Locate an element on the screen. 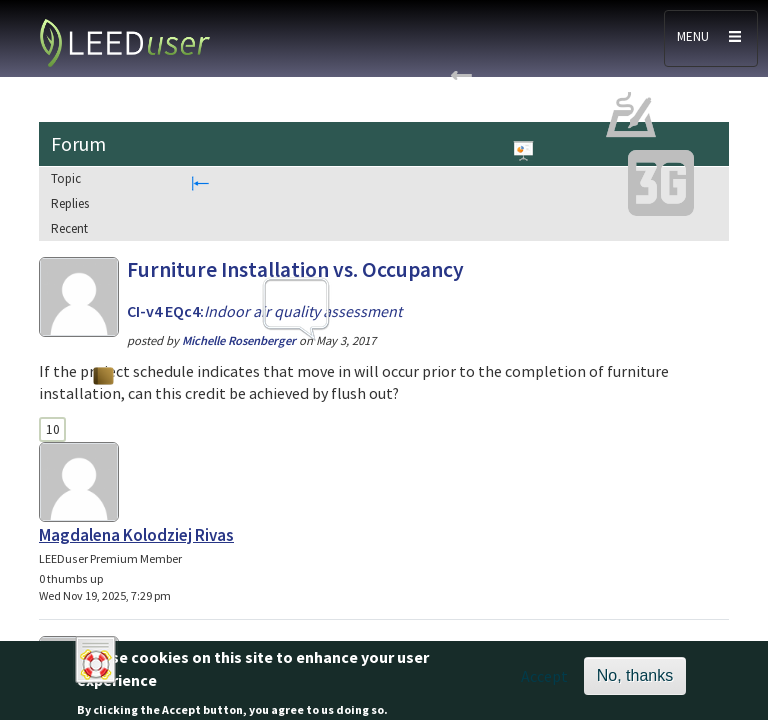 The width and height of the screenshot is (768, 720). go to the first item in a list or sequence is located at coordinates (200, 183).